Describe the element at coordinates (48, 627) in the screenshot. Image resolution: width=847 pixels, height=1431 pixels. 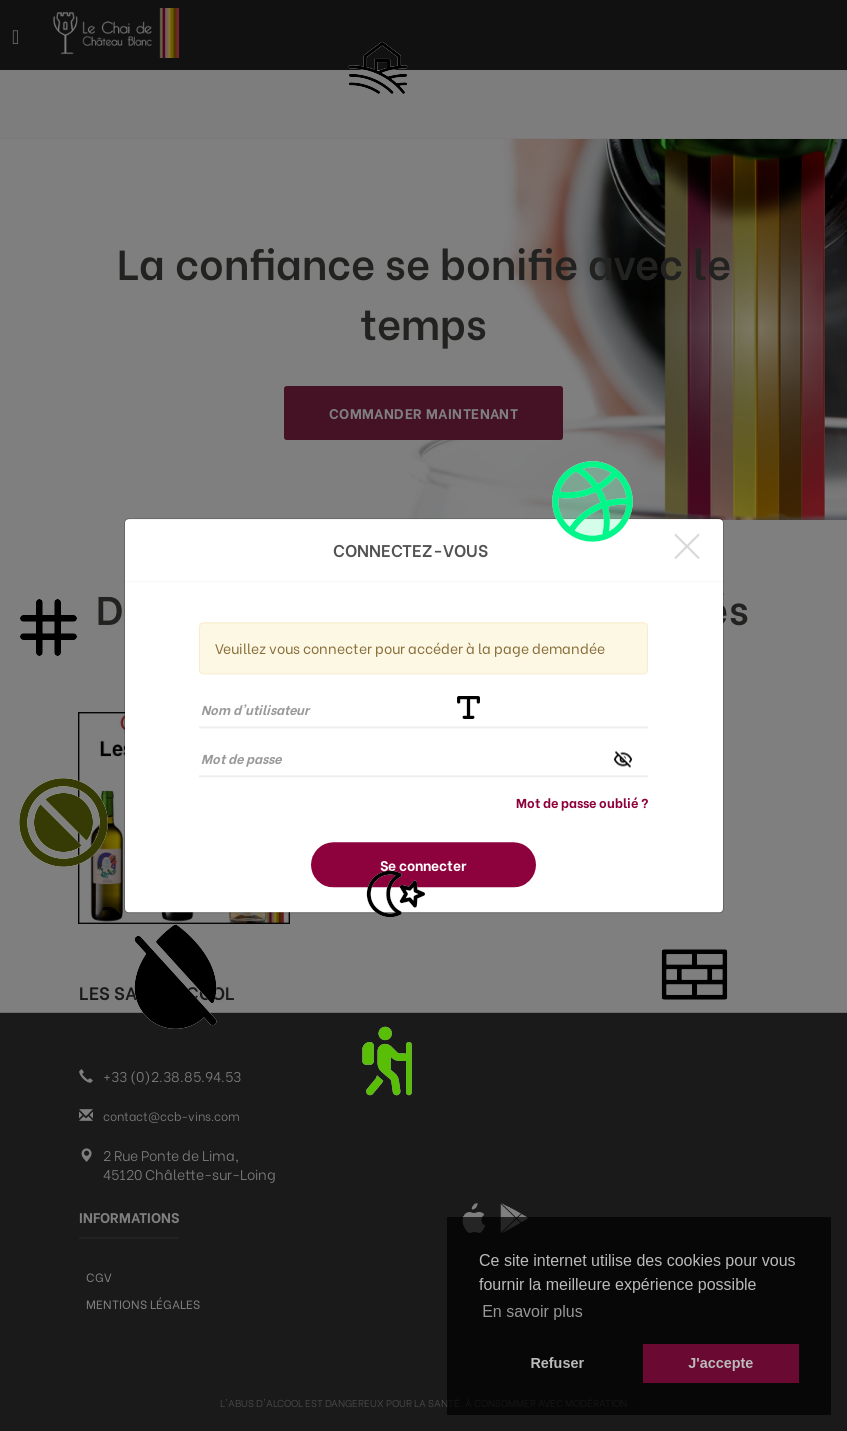
I see `view hashtags or tagged content` at that location.